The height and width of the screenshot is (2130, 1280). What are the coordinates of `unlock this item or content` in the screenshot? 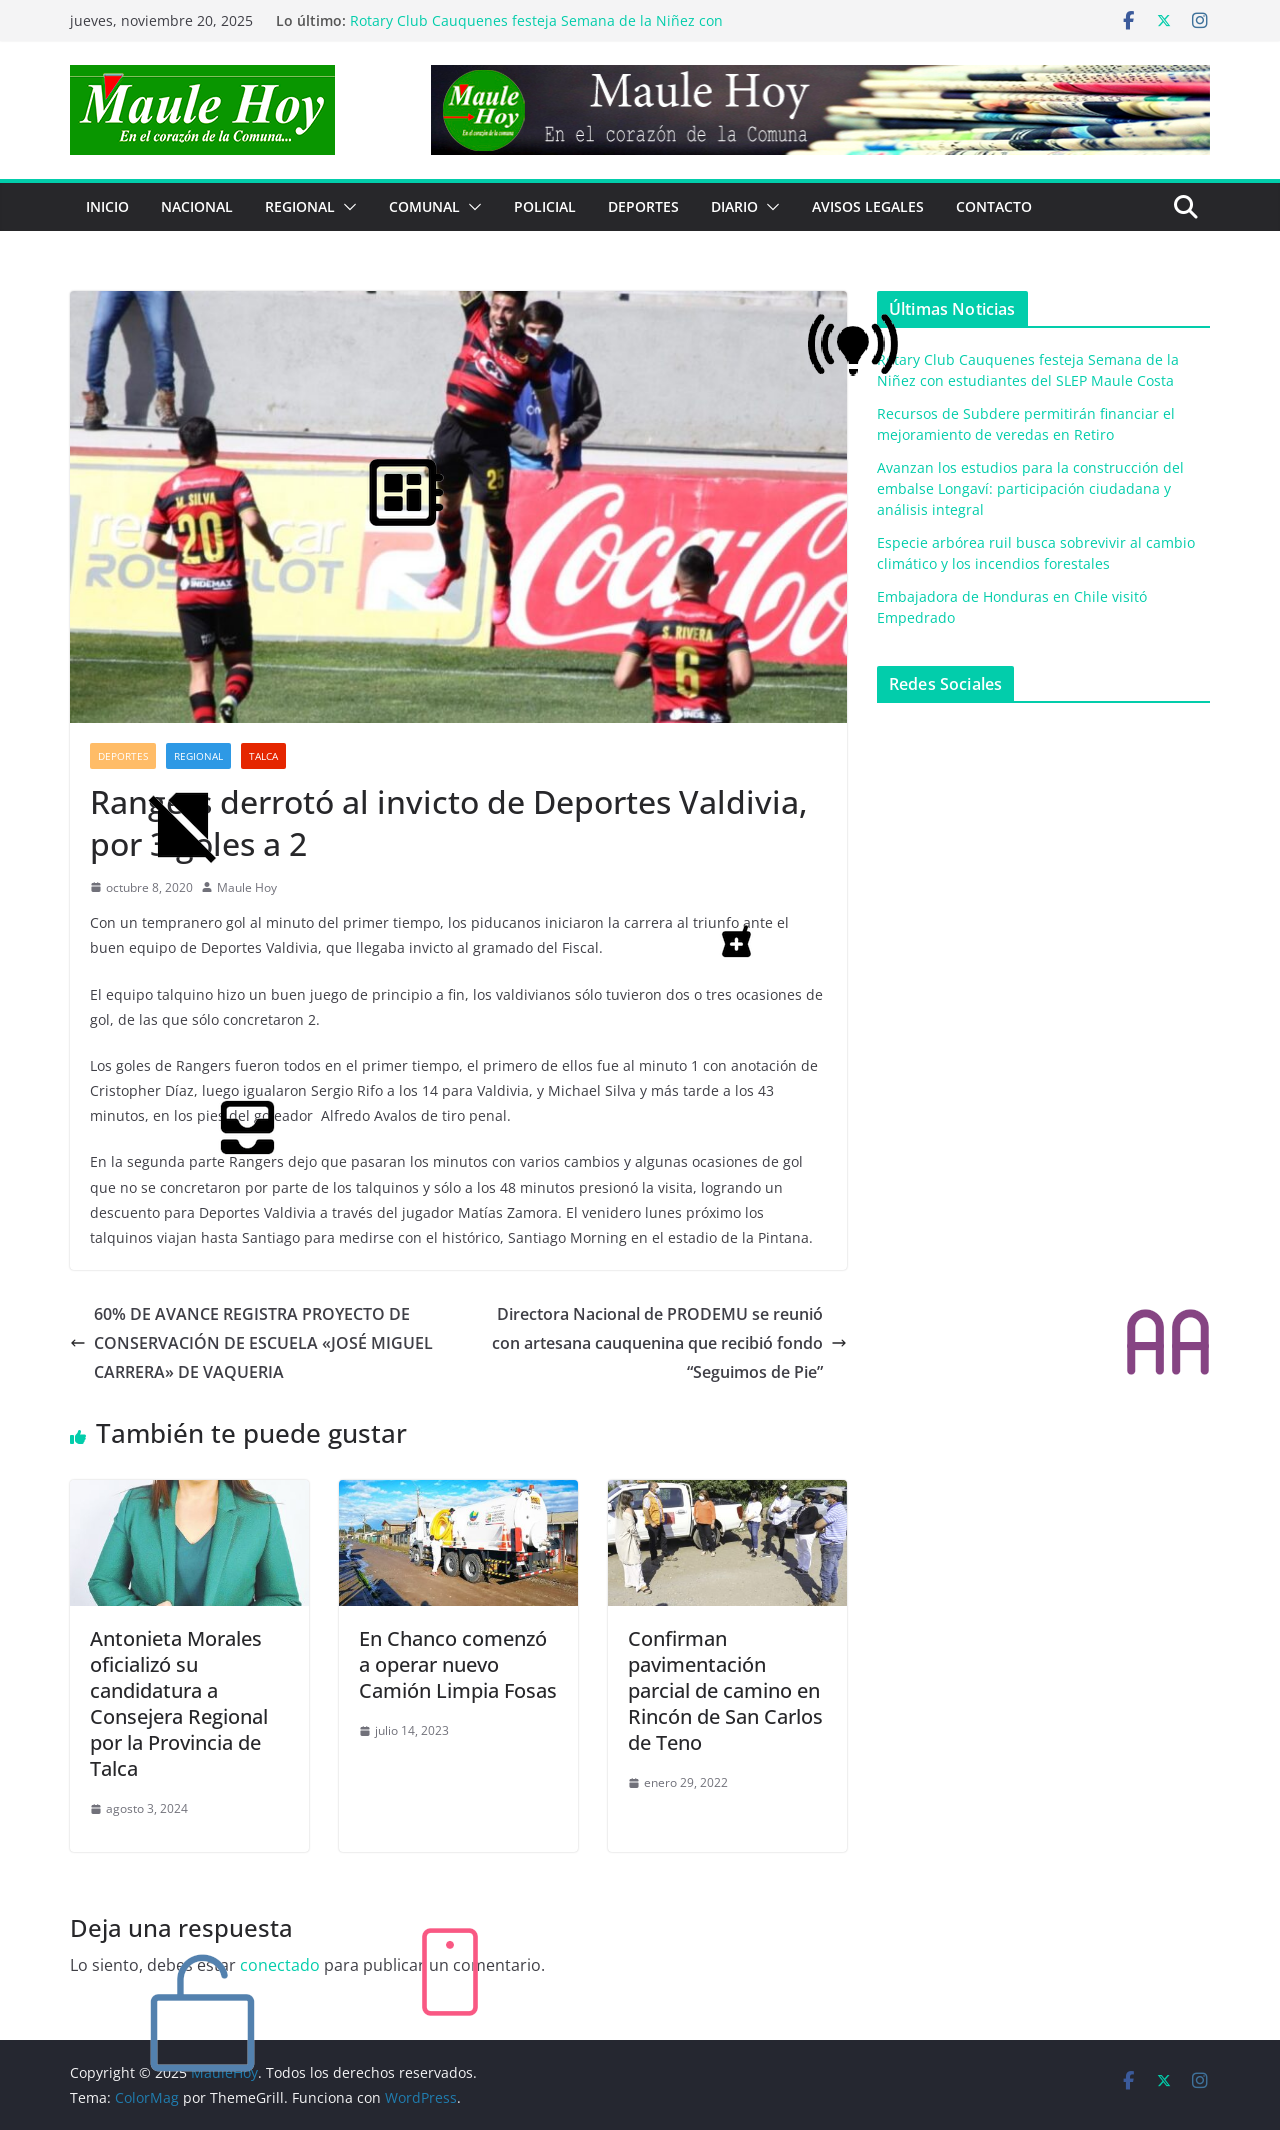 It's located at (202, 2019).